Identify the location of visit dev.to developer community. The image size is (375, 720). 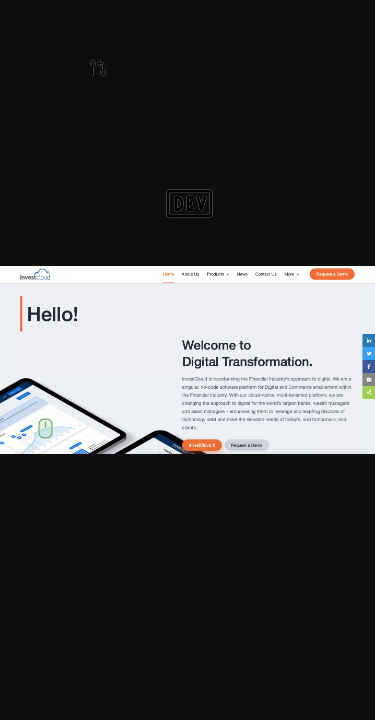
(189, 203).